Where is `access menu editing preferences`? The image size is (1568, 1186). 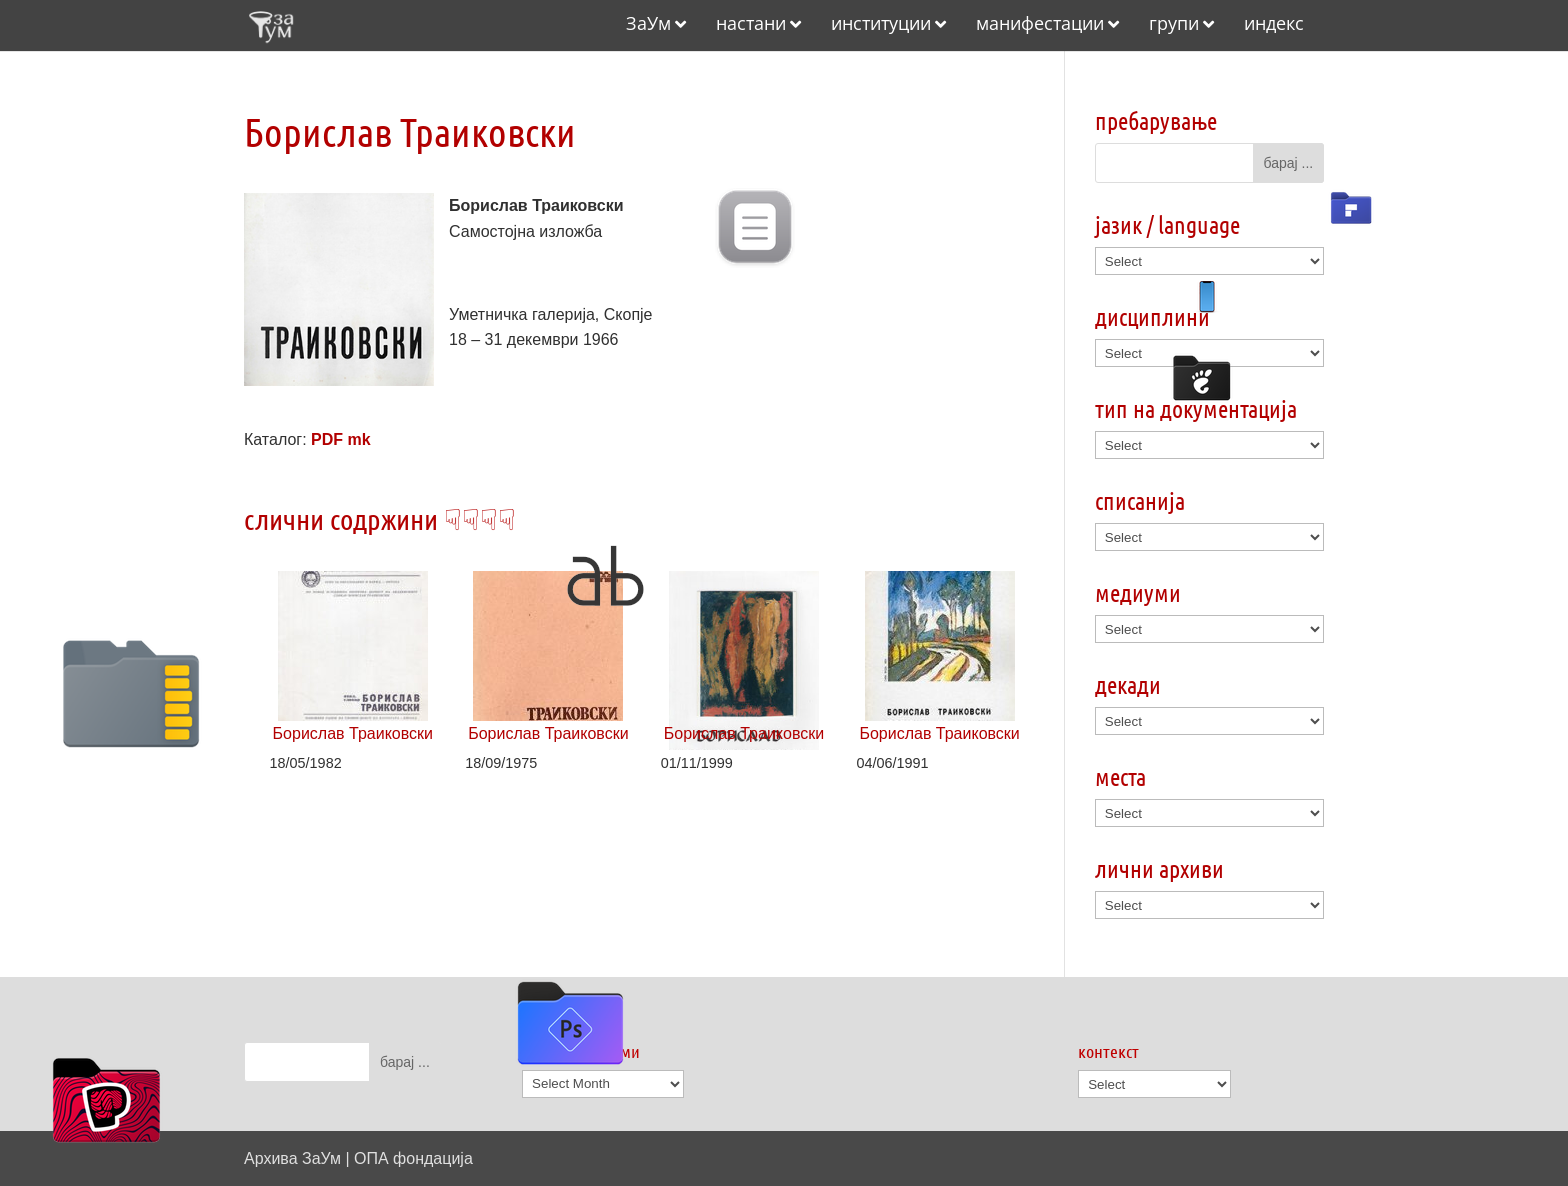 access menu editing preferences is located at coordinates (755, 228).